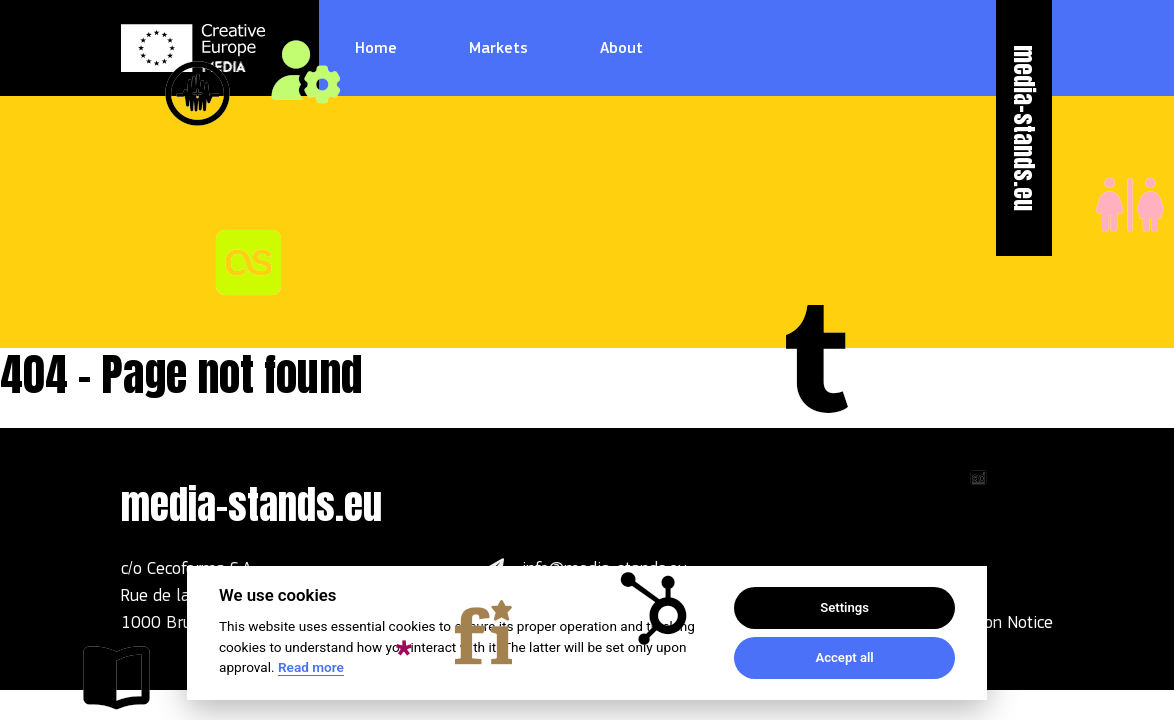 Image resolution: width=1174 pixels, height=720 pixels. Describe the element at coordinates (978, 477) in the screenshot. I see `Adversal advertising platform logo` at that location.